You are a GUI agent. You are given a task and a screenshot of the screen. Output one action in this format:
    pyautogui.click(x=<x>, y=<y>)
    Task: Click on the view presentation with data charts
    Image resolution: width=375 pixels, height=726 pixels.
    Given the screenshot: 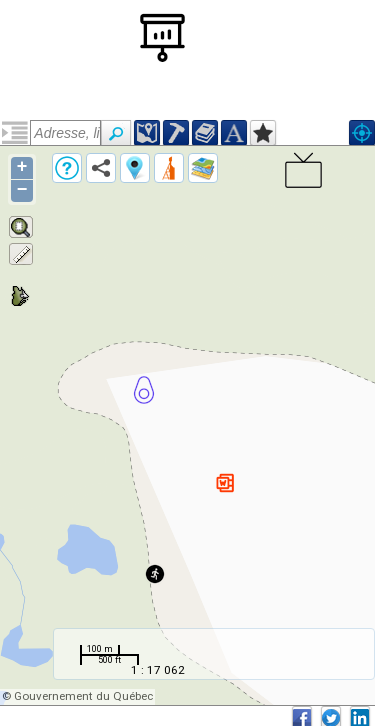 What is the action you would take?
    pyautogui.click(x=162, y=34)
    